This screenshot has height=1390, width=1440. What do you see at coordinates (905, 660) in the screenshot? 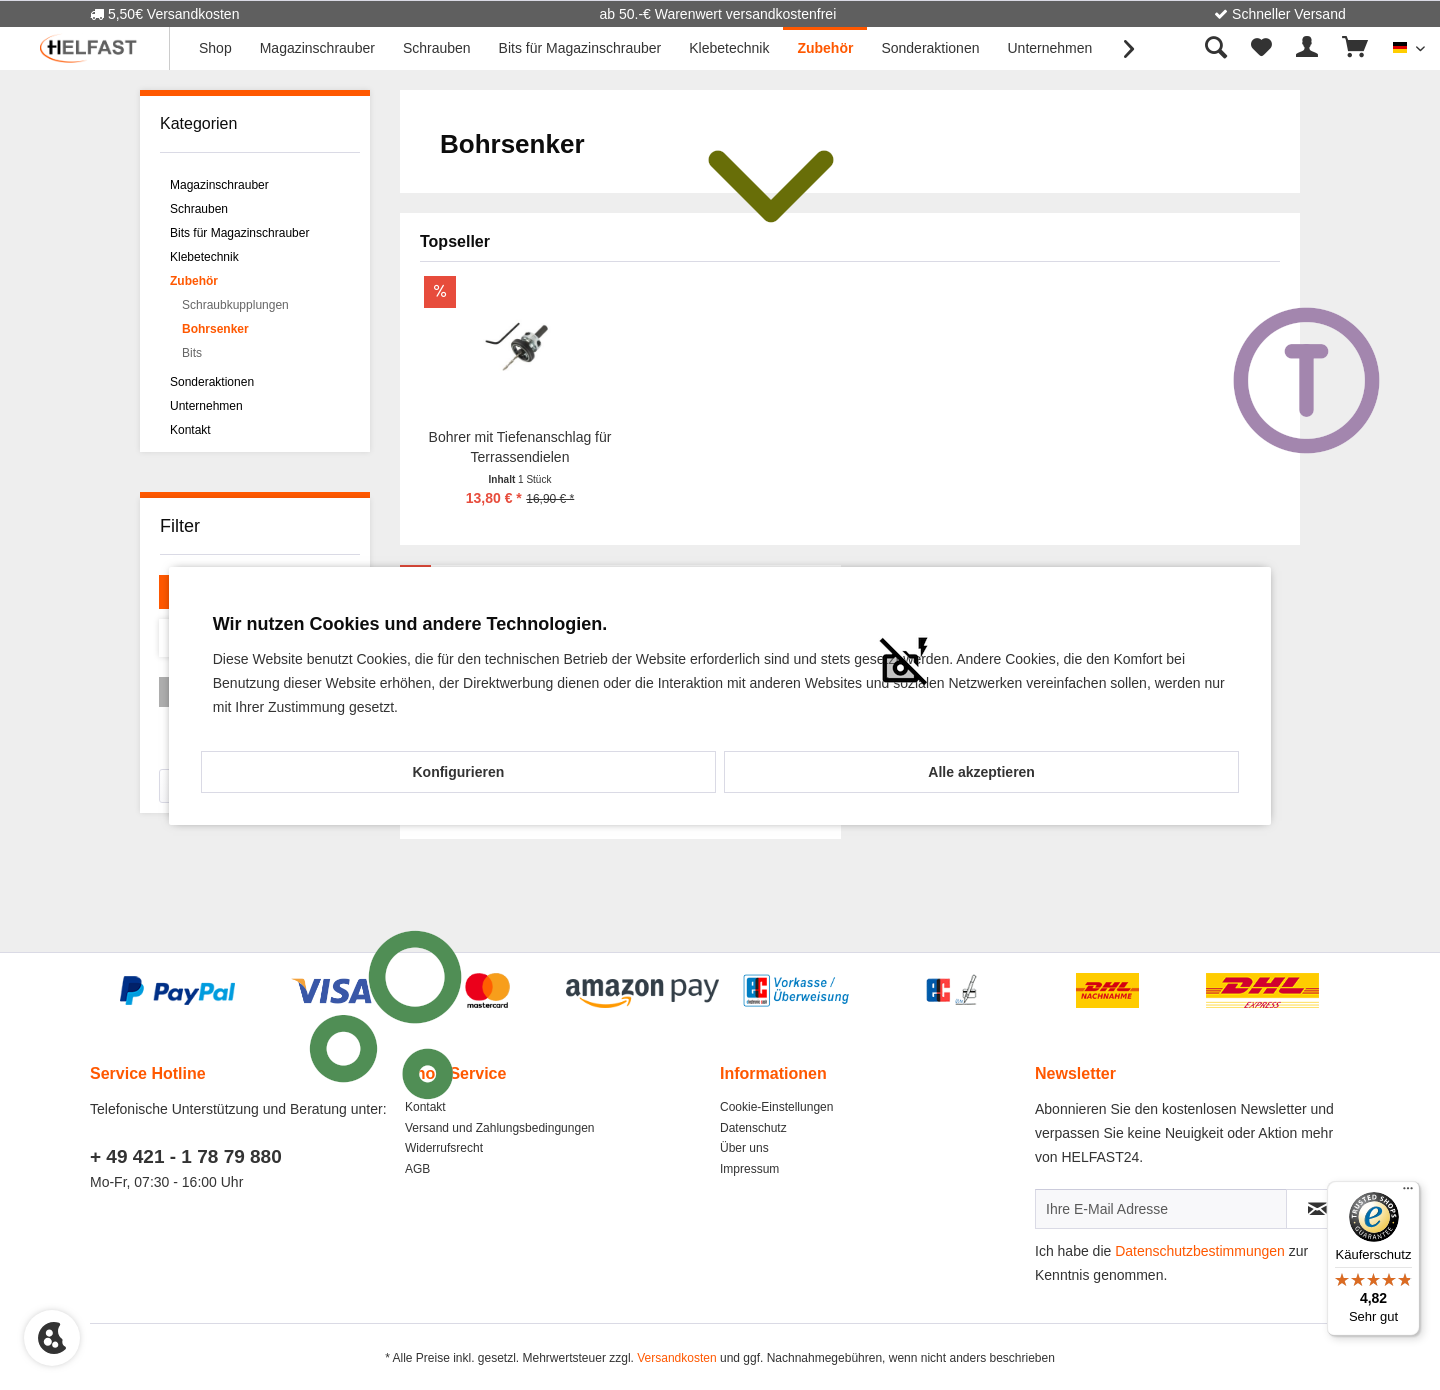
I see `disable camera flash` at bounding box center [905, 660].